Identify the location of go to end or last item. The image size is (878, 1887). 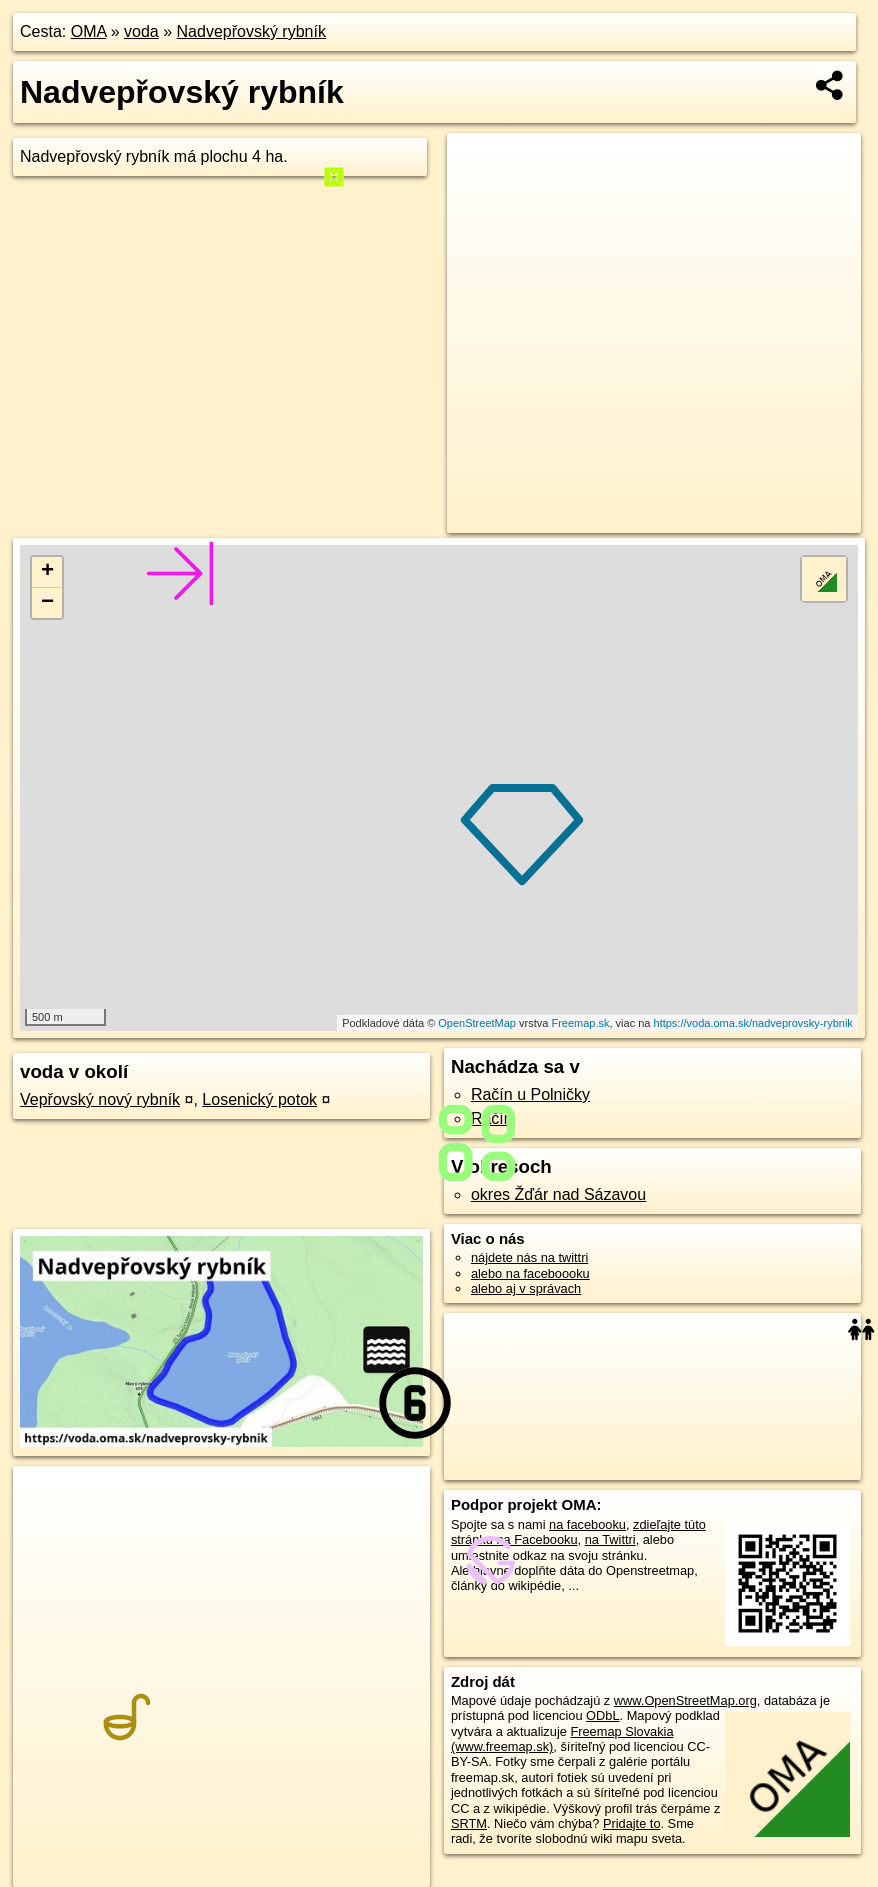
(181, 573).